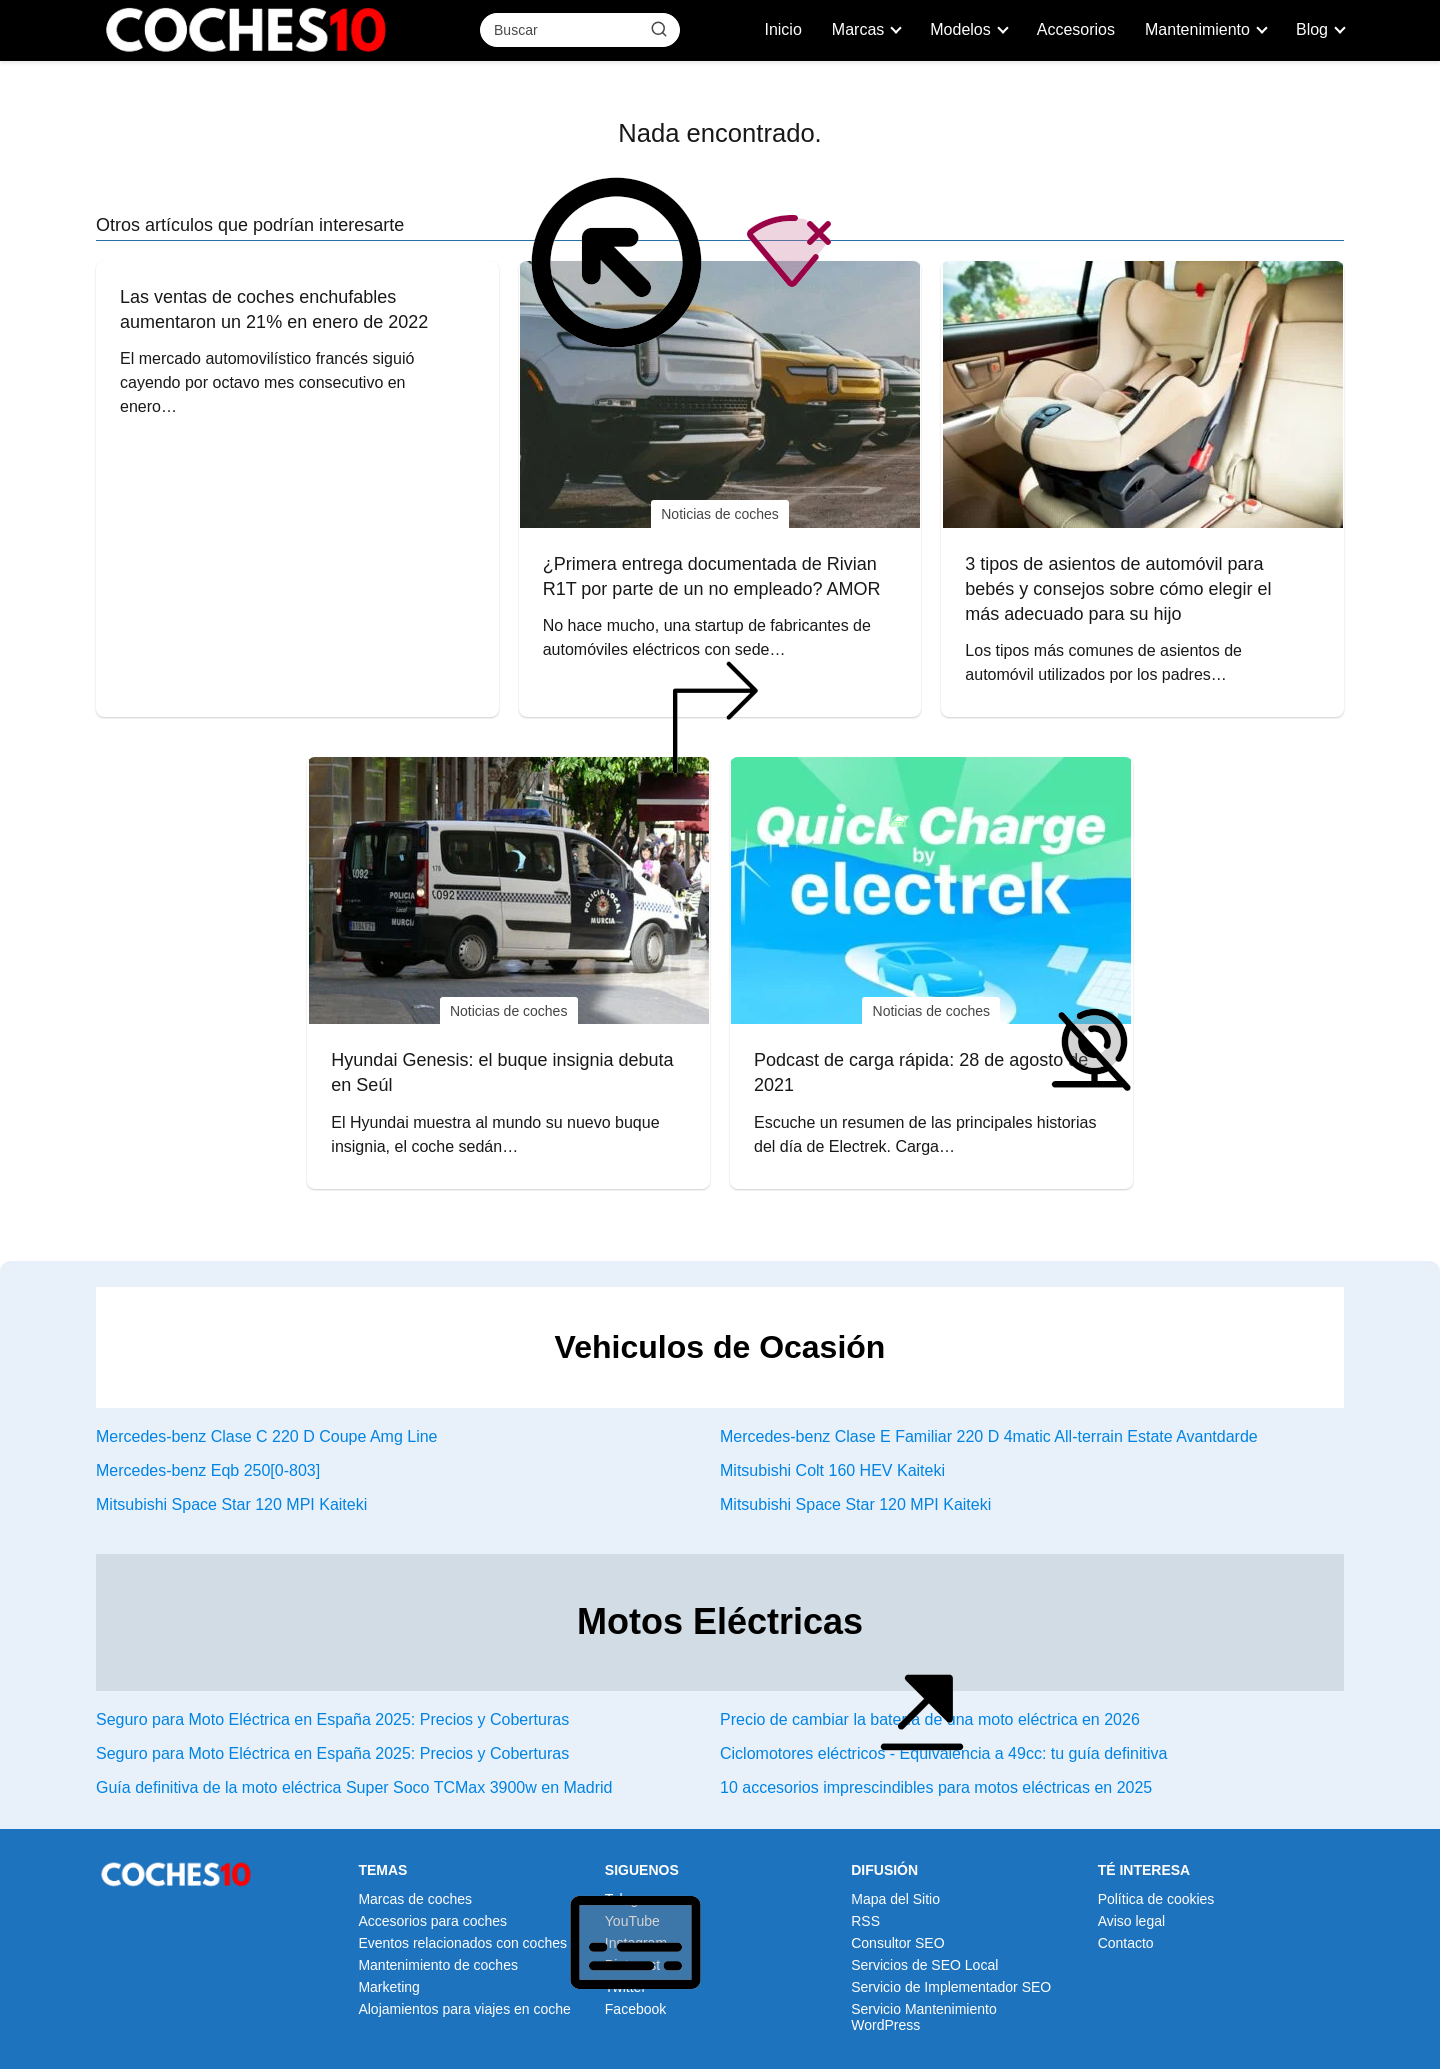 Image resolution: width=1440 pixels, height=2069 pixels. I want to click on navigate back to previous screen, so click(616, 262).